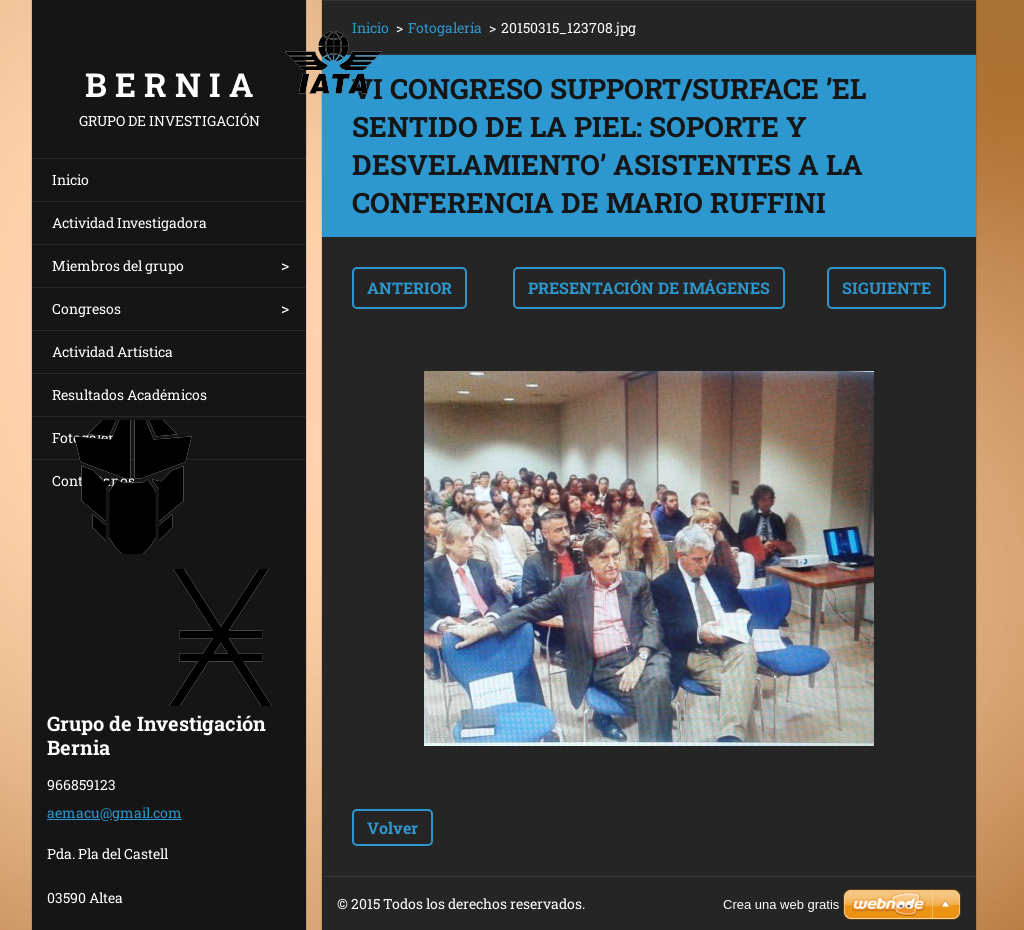 Image resolution: width=1024 pixels, height=930 pixels. Describe the element at coordinates (333, 62) in the screenshot. I see `international air transport association logo` at that location.